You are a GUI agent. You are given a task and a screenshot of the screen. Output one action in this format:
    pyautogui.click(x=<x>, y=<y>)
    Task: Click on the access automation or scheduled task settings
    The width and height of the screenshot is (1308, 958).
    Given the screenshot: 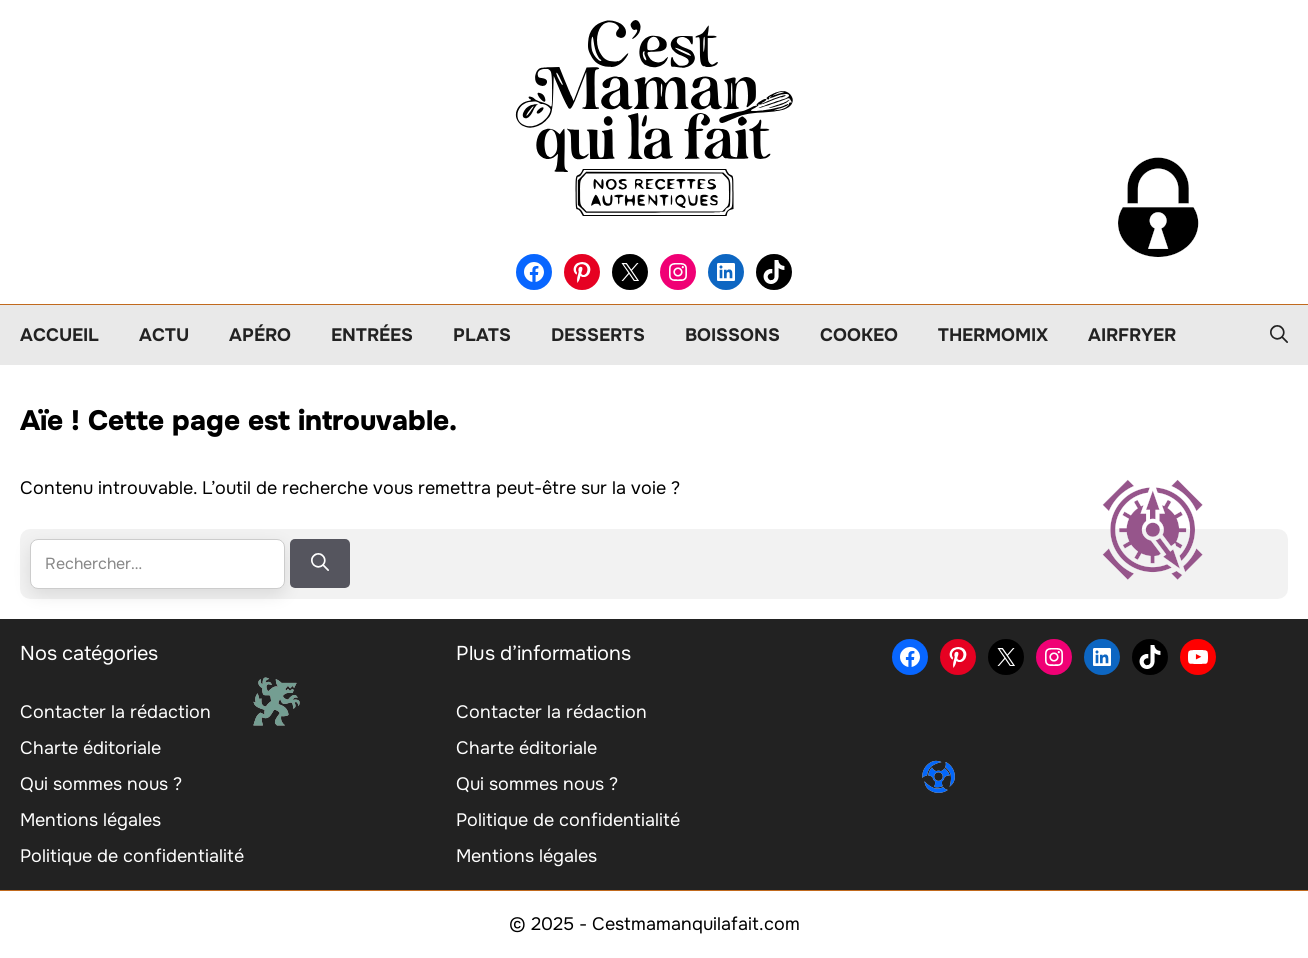 What is the action you would take?
    pyautogui.click(x=1152, y=529)
    